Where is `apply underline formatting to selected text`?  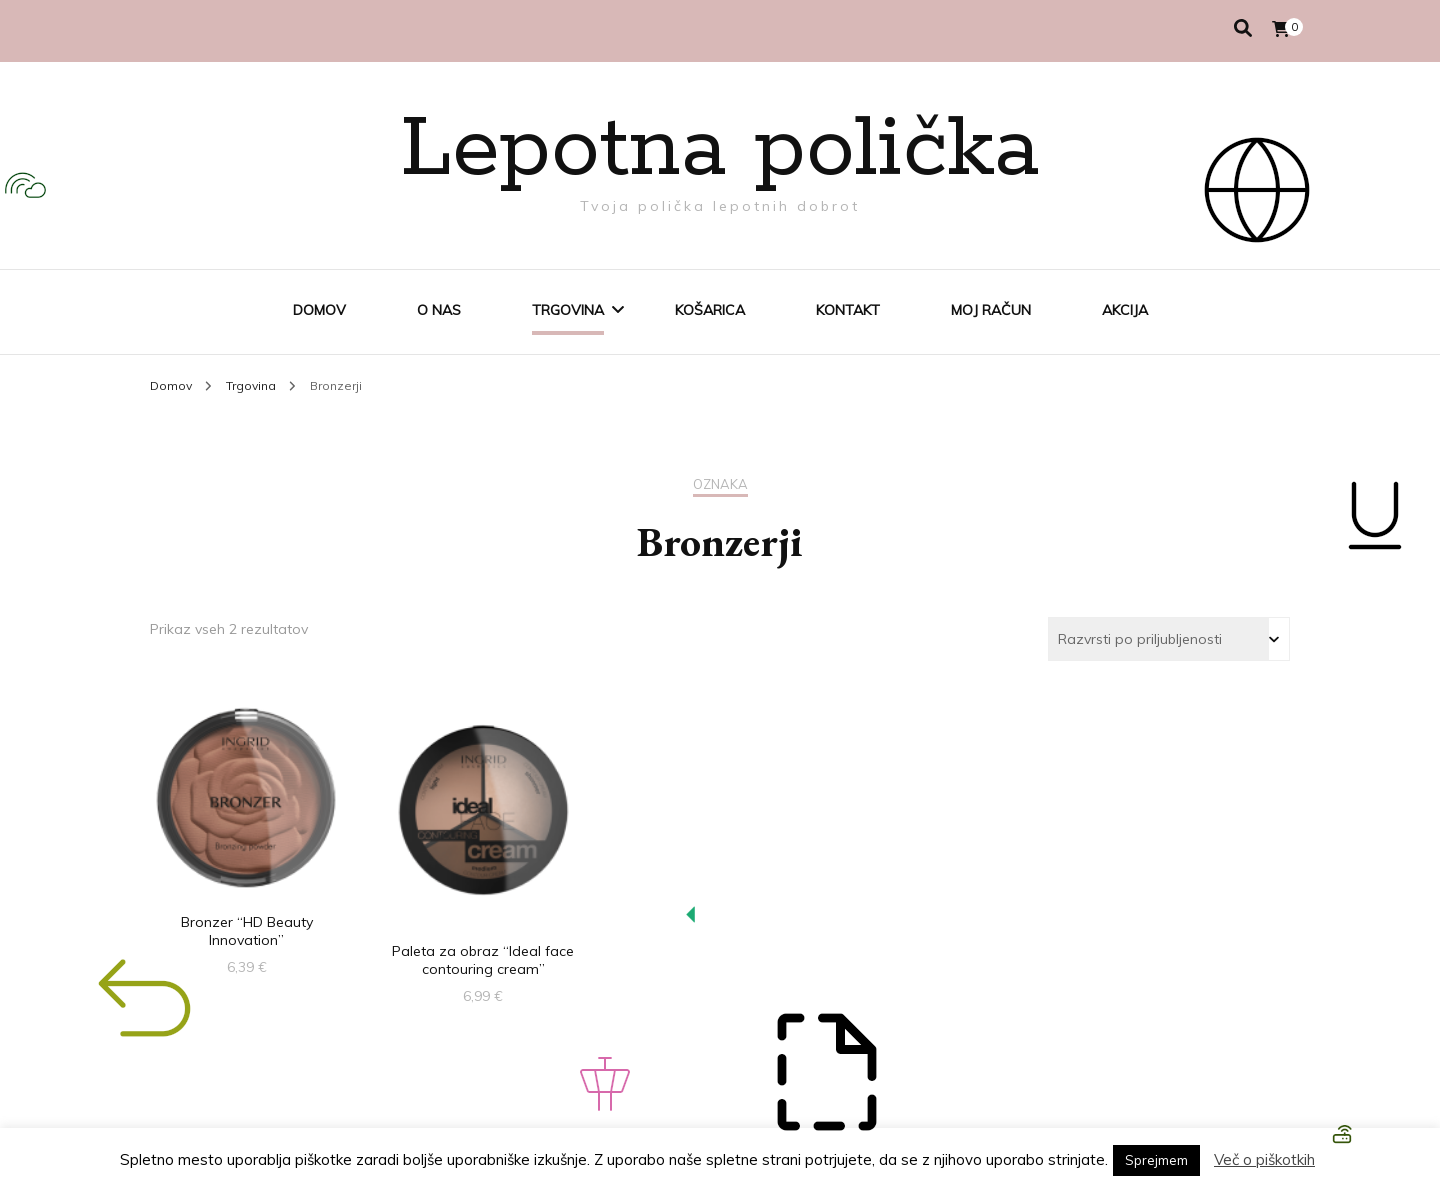
apply underline formatting to selected text is located at coordinates (1375, 511).